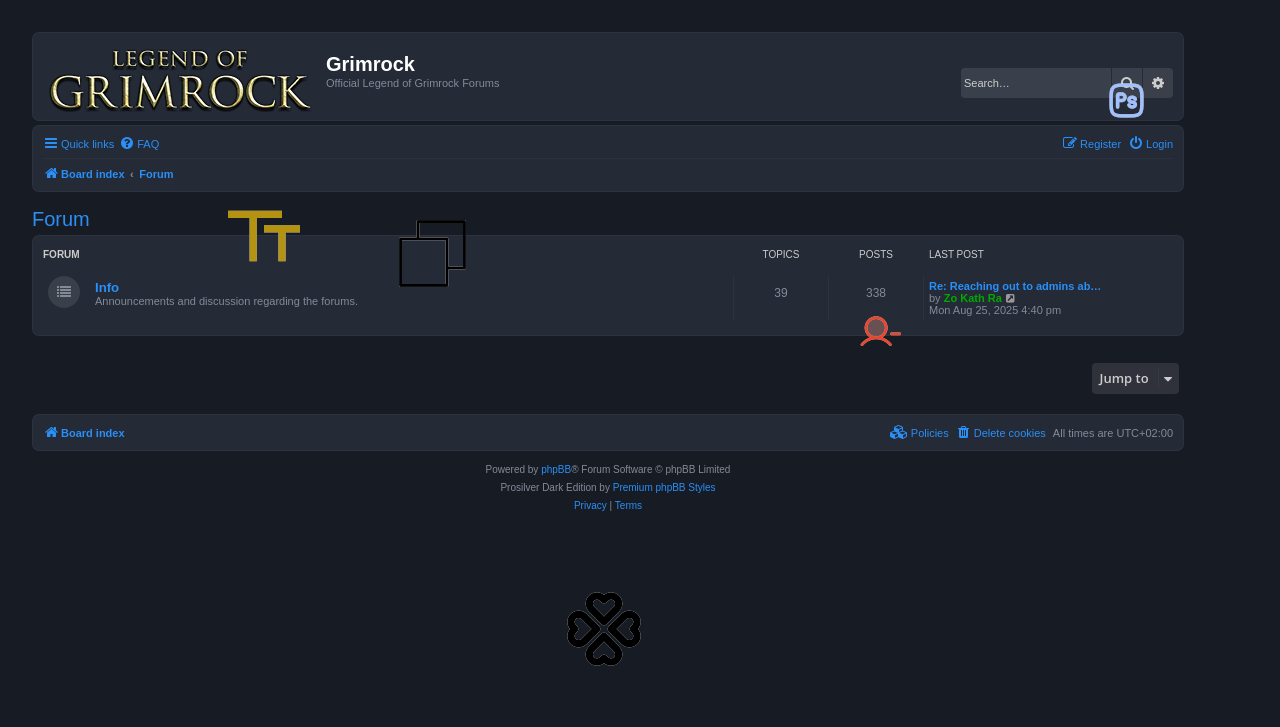  I want to click on open Adobe Photoshop, so click(1126, 100).